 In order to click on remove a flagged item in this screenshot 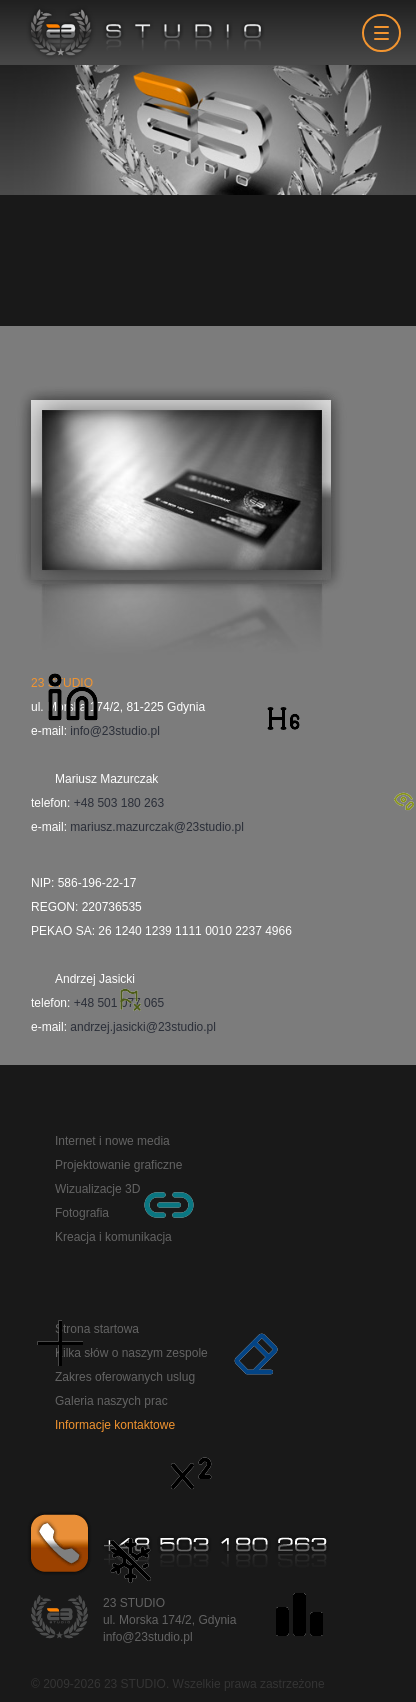, I will do `click(129, 999)`.